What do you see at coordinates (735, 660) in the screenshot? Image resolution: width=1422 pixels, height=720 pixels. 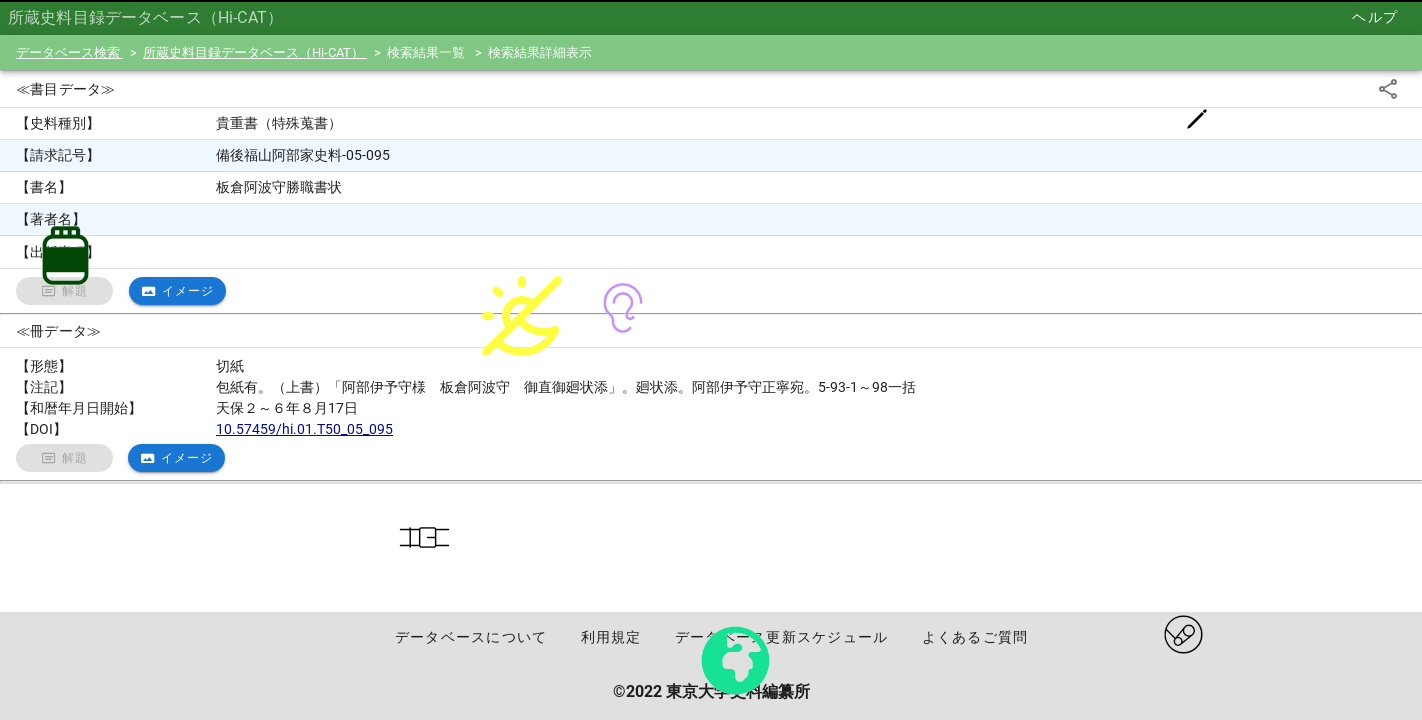 I see `select africa region or language` at bounding box center [735, 660].